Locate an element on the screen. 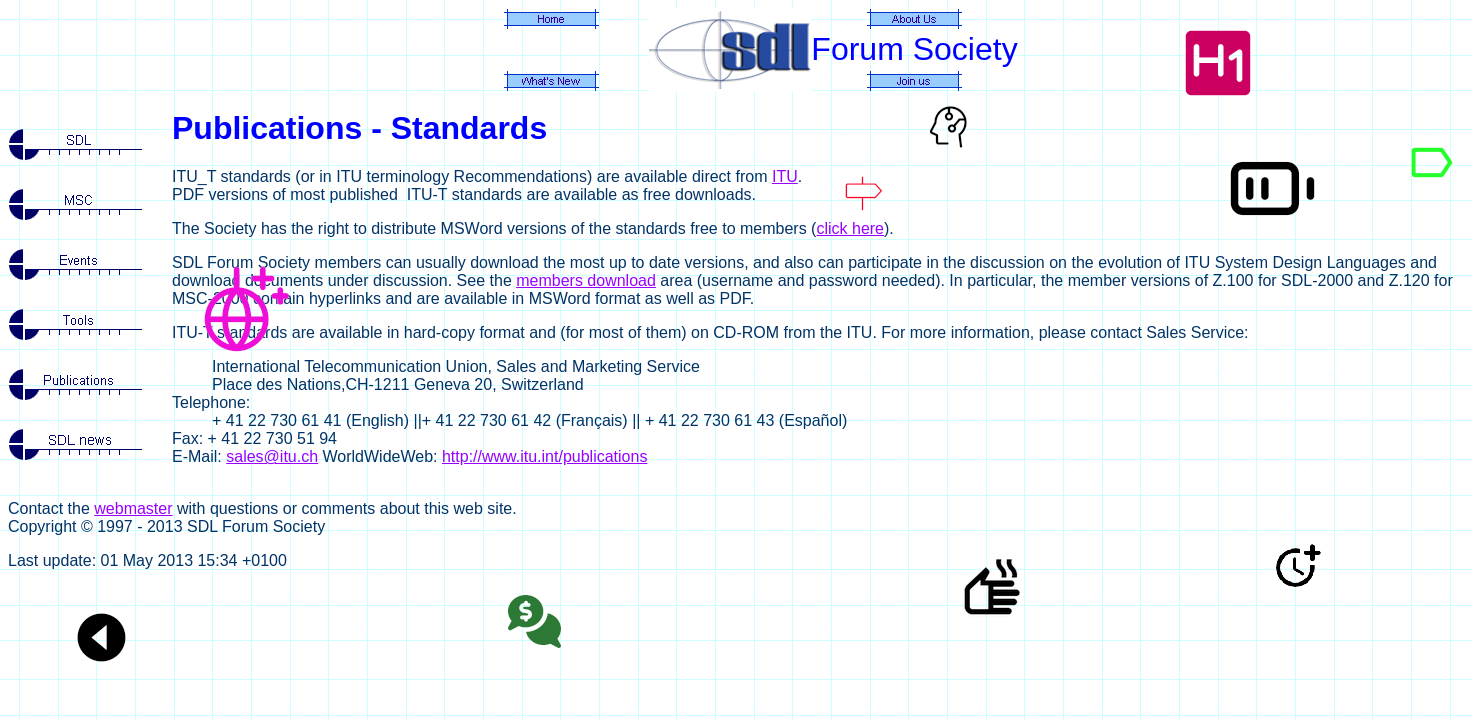 The height and width of the screenshot is (720, 1472). access navigation or directions is located at coordinates (862, 193).